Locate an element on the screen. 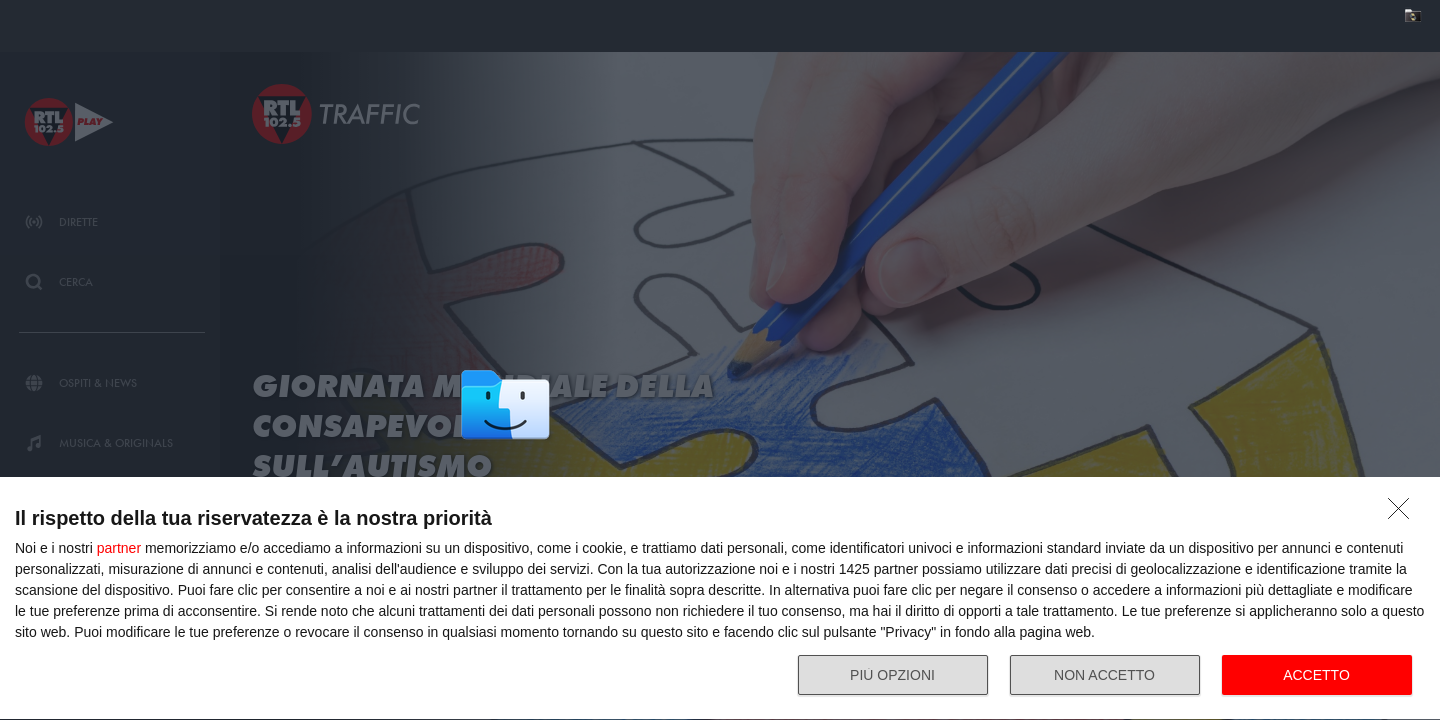 Image resolution: width=1440 pixels, height=720 pixels. open finder to browse files and folders is located at coordinates (505, 407).